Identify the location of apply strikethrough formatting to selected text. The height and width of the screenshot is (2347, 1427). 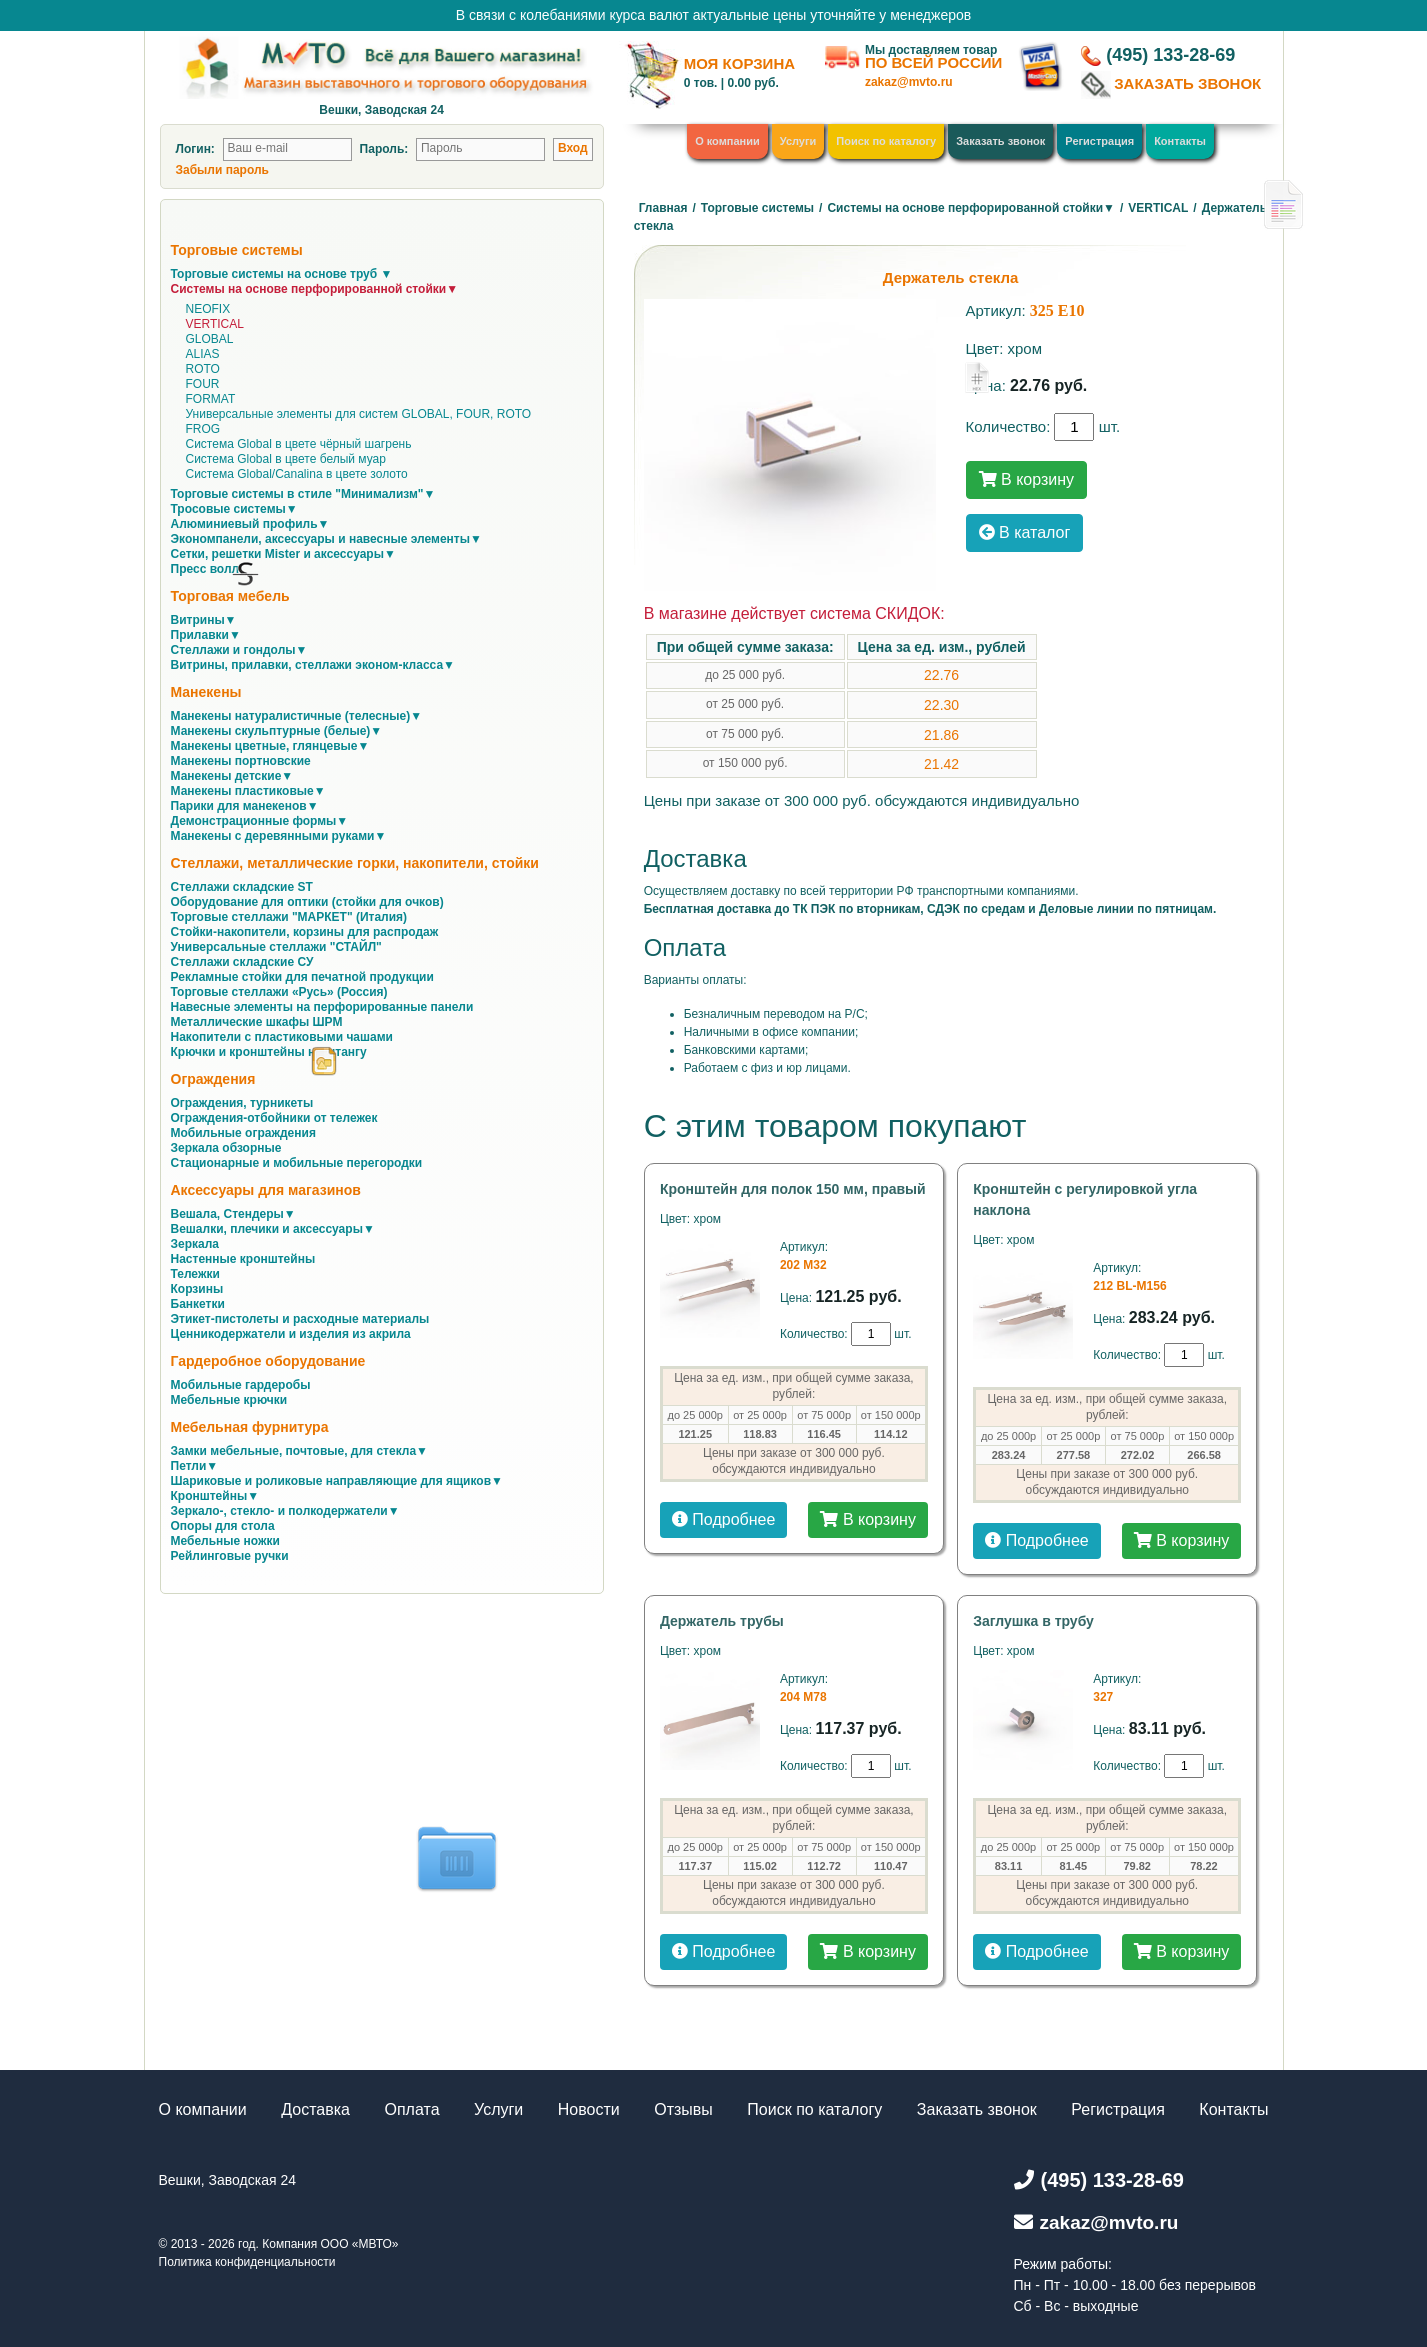
(245, 574).